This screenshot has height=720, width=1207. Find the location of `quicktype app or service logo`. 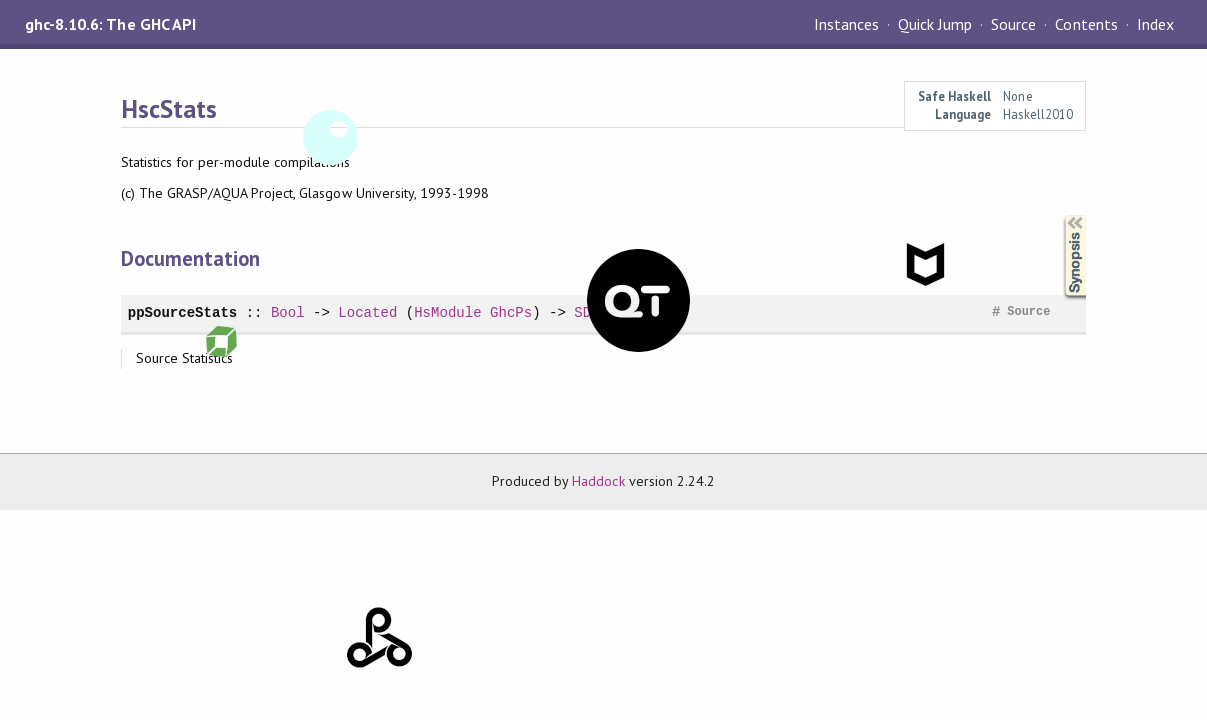

quicktype app or service logo is located at coordinates (638, 300).